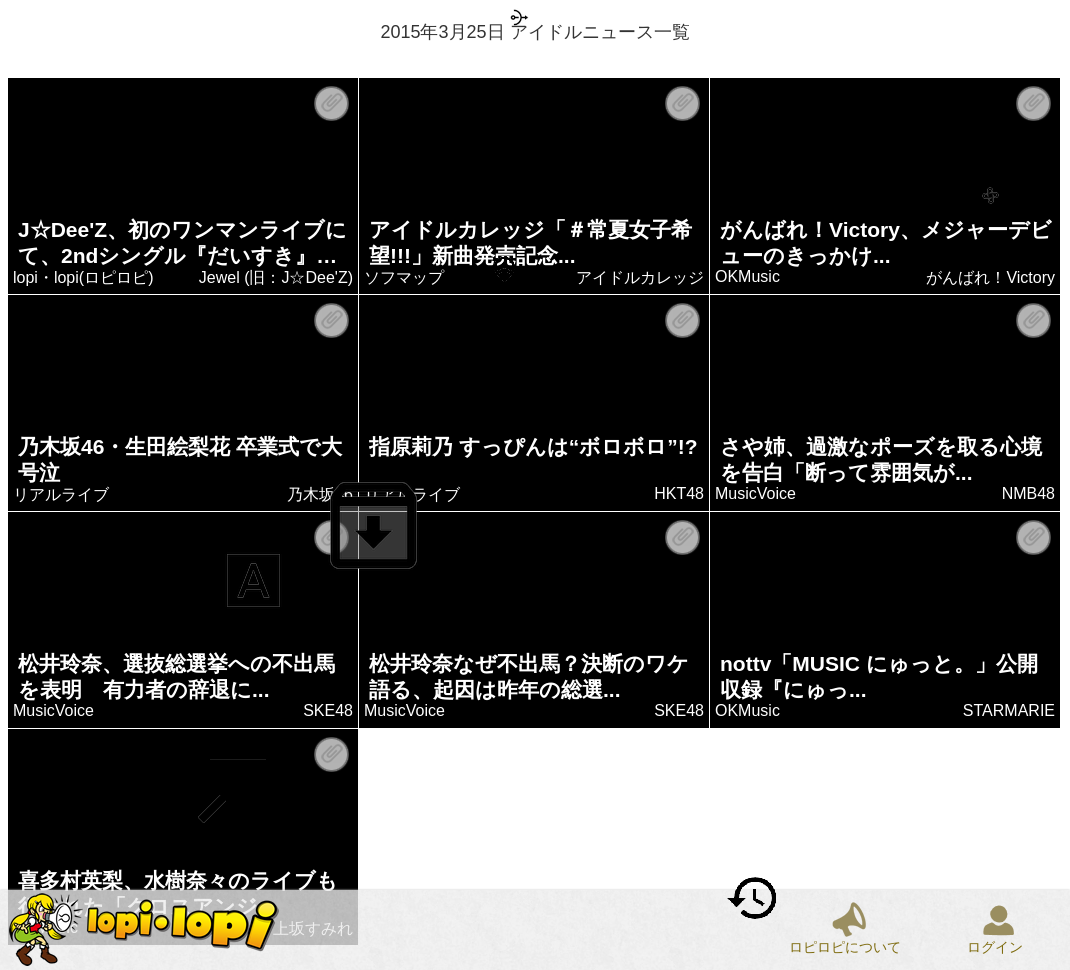 This screenshot has width=1070, height=970. I want to click on configure network address translation settings, so click(519, 17).